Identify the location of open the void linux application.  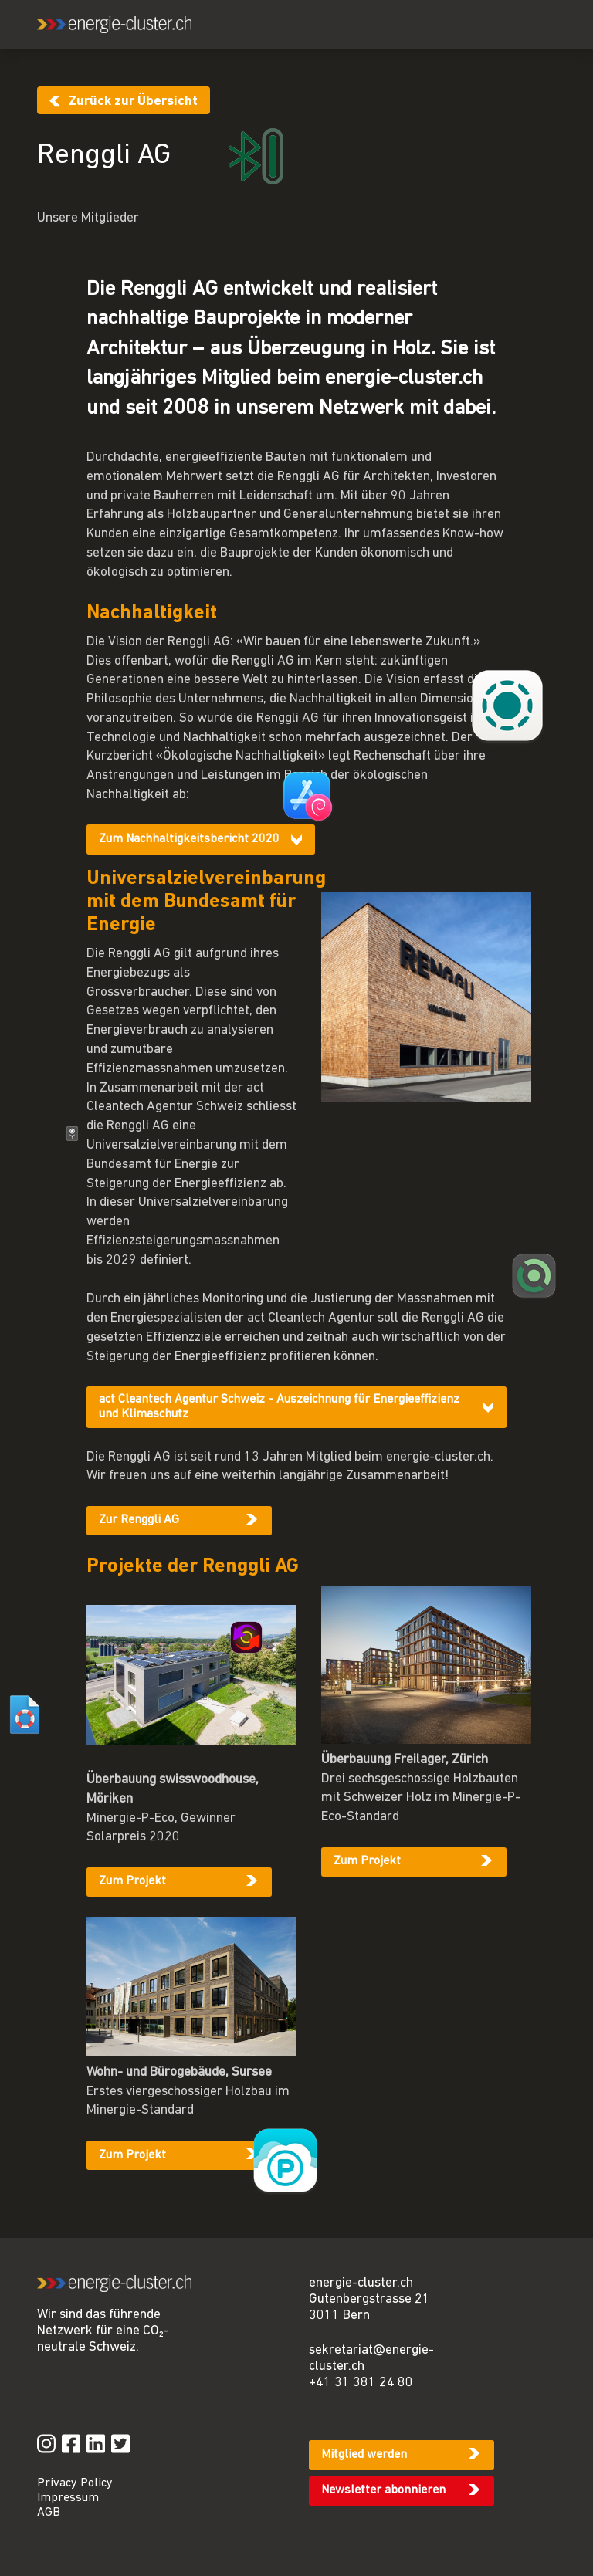
(534, 1275).